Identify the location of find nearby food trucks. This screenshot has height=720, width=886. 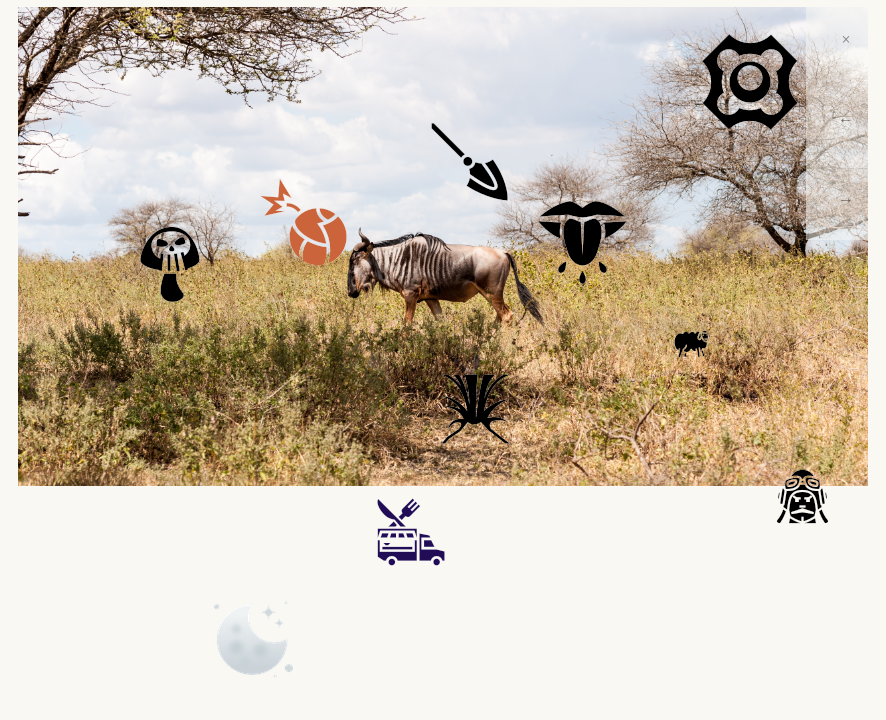
(411, 532).